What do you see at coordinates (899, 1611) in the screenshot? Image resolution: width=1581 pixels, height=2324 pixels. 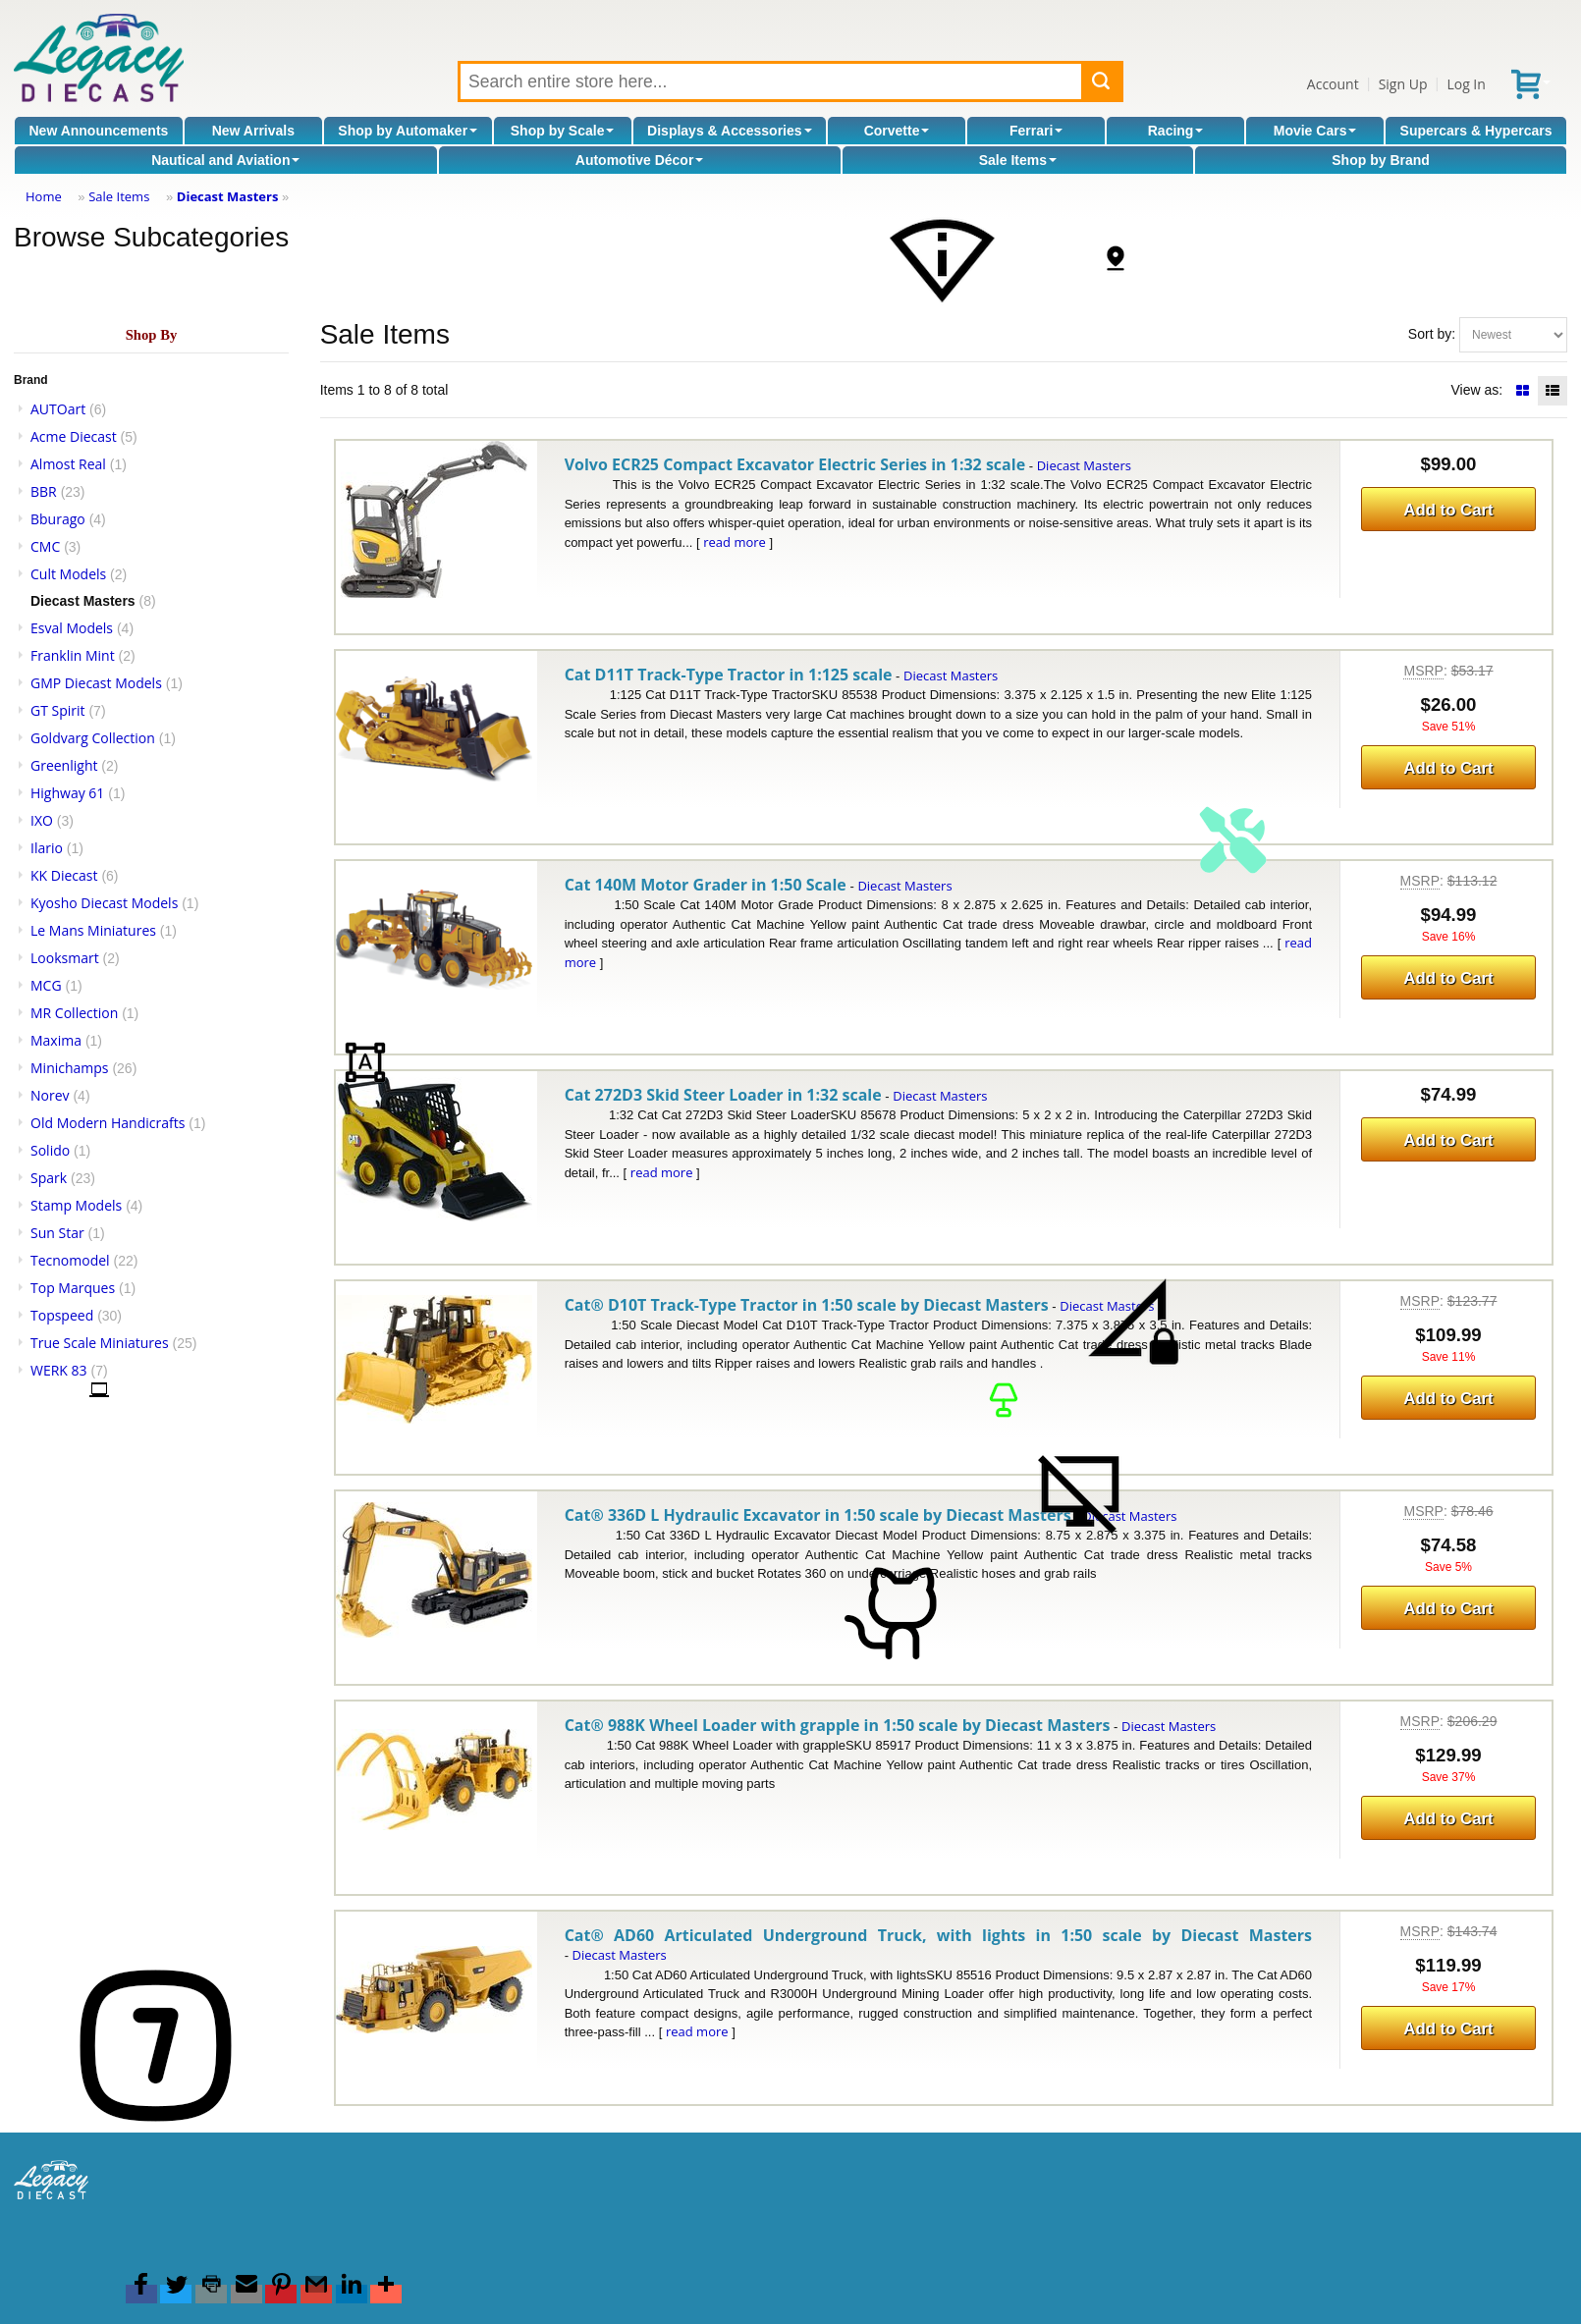 I see `view project on github` at bounding box center [899, 1611].